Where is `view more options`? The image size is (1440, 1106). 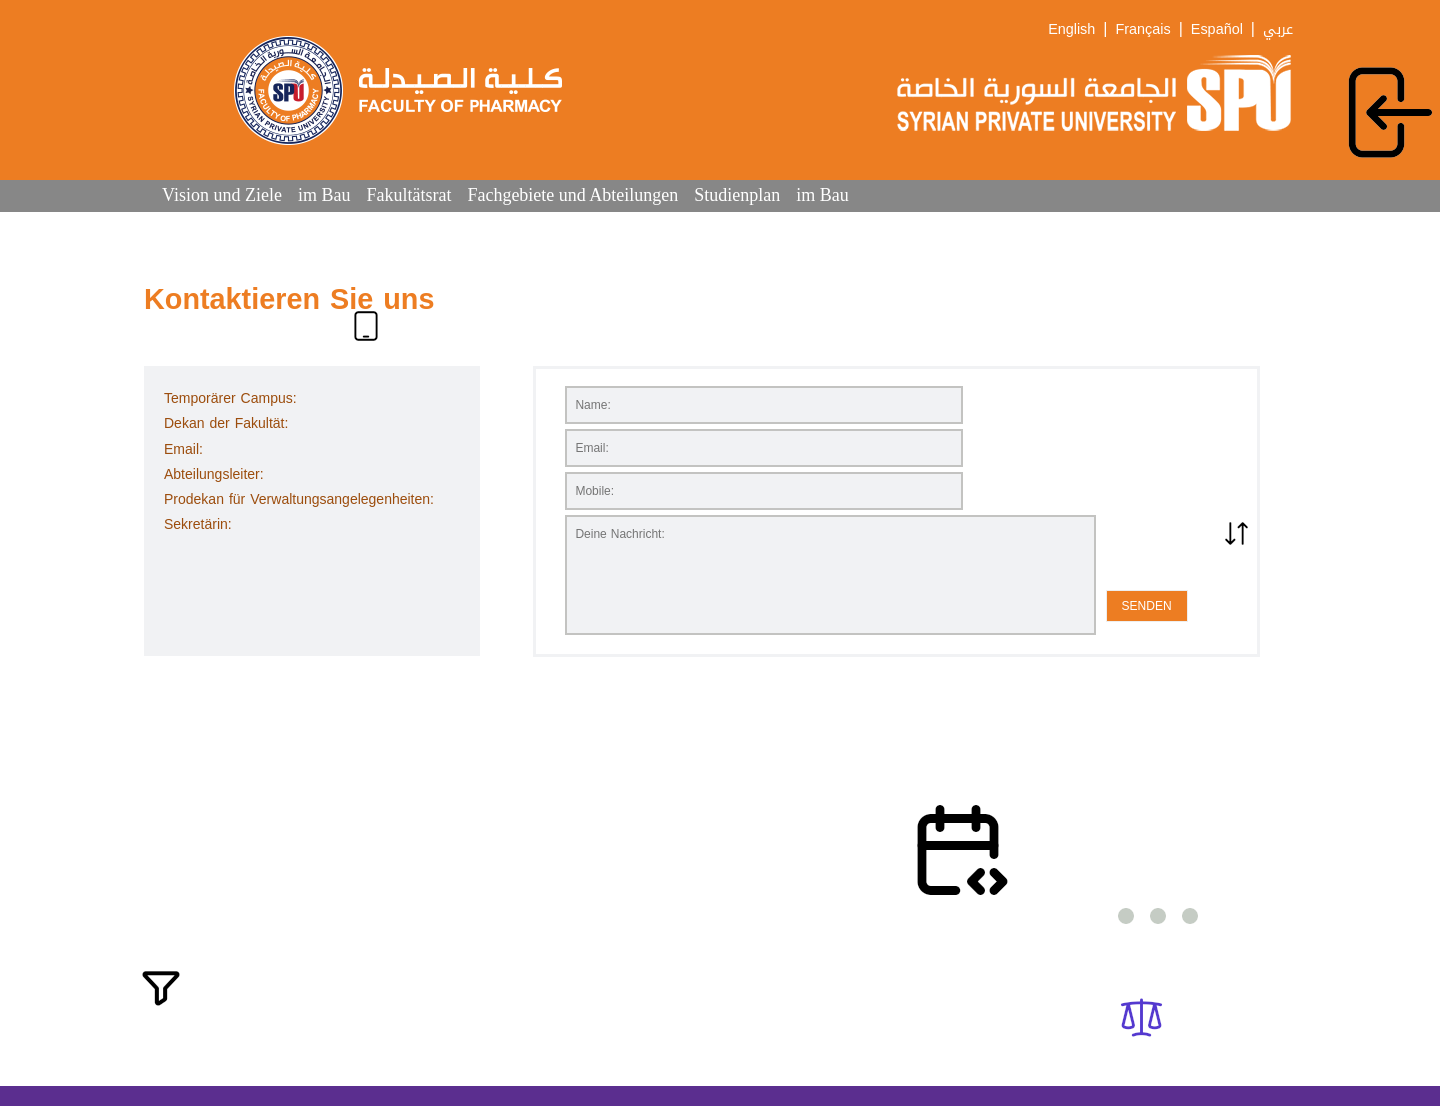 view more options is located at coordinates (1158, 916).